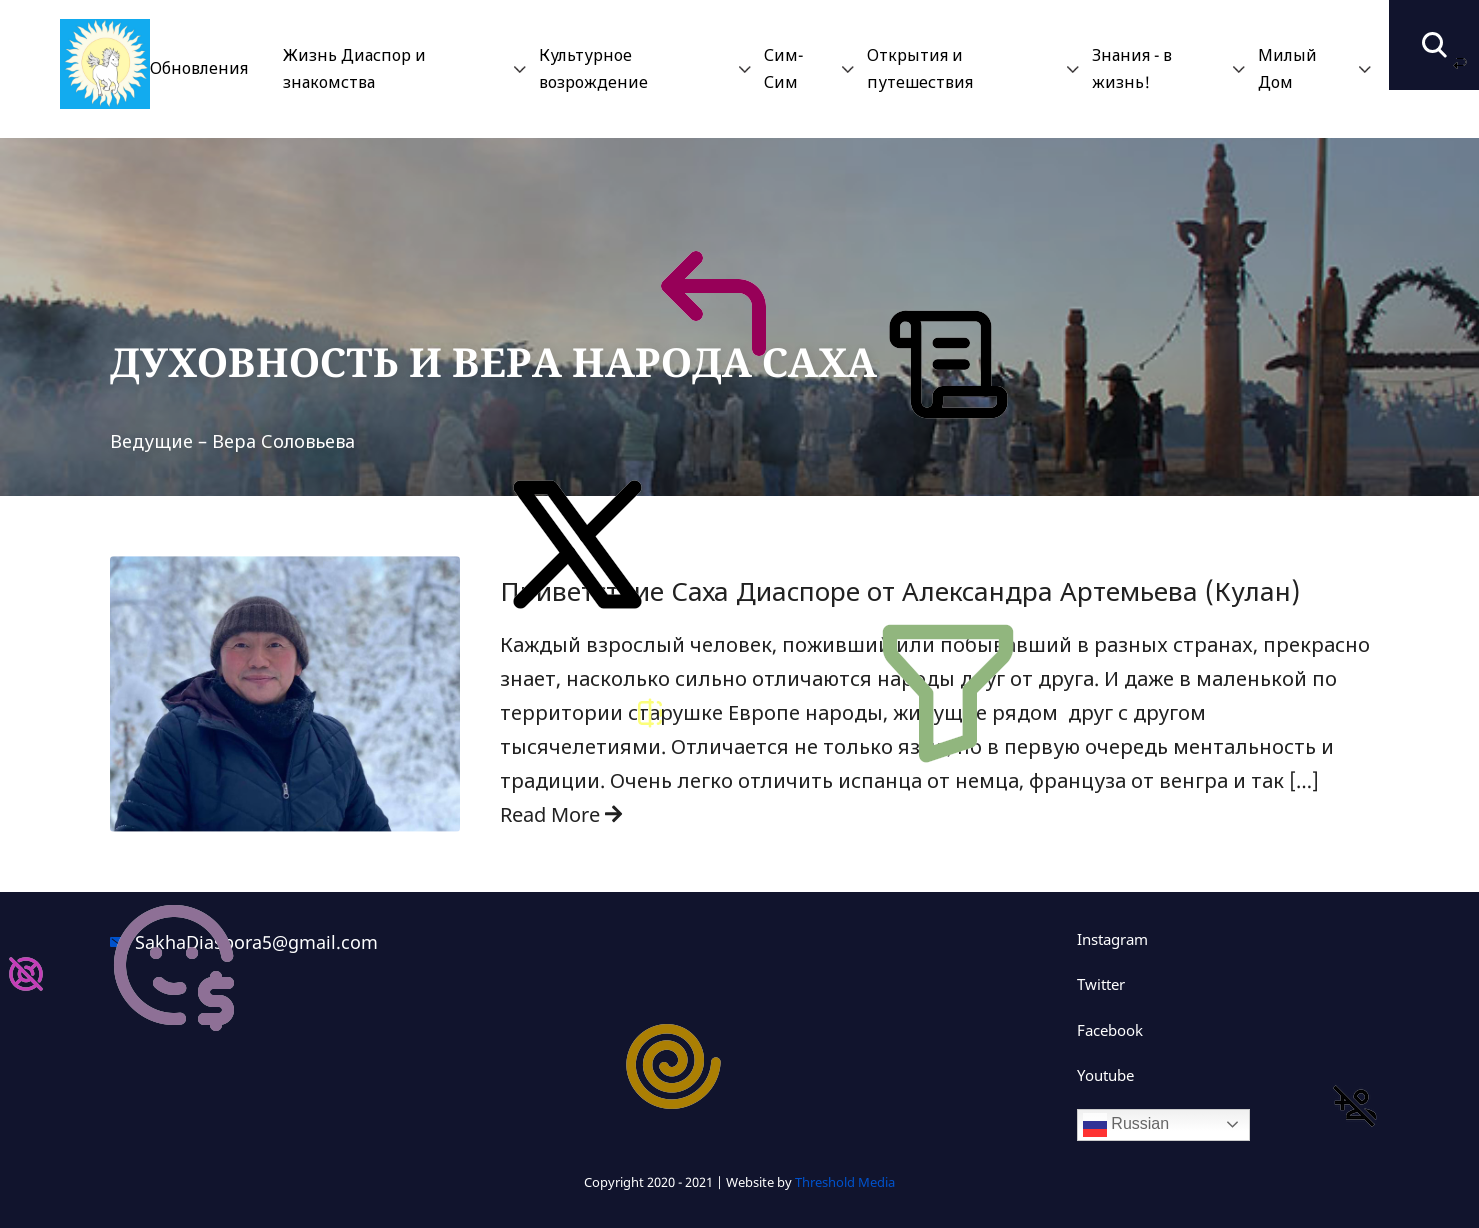 Image resolution: width=1479 pixels, height=1228 pixels. I want to click on help or support is unavailable, so click(26, 974).